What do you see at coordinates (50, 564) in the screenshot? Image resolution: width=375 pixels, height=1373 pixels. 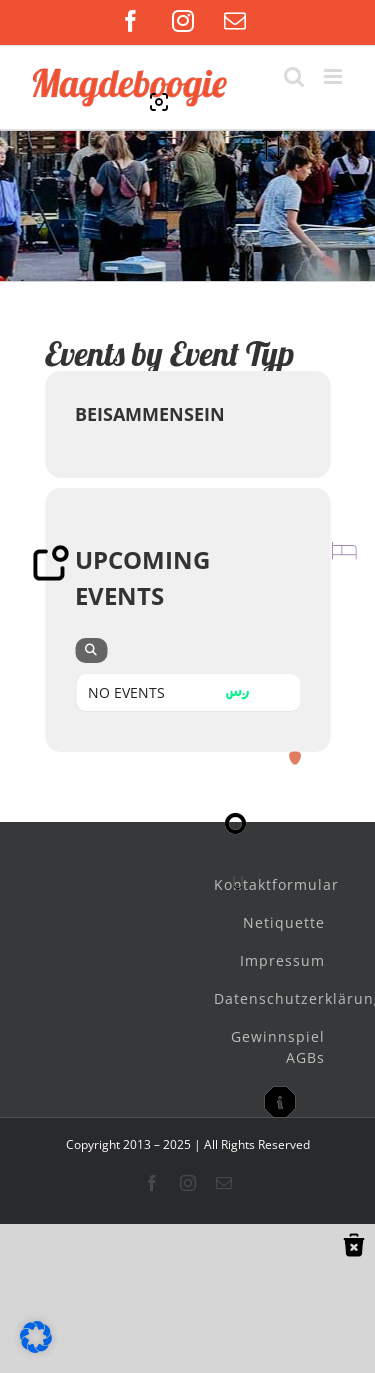 I see `view notifications` at bounding box center [50, 564].